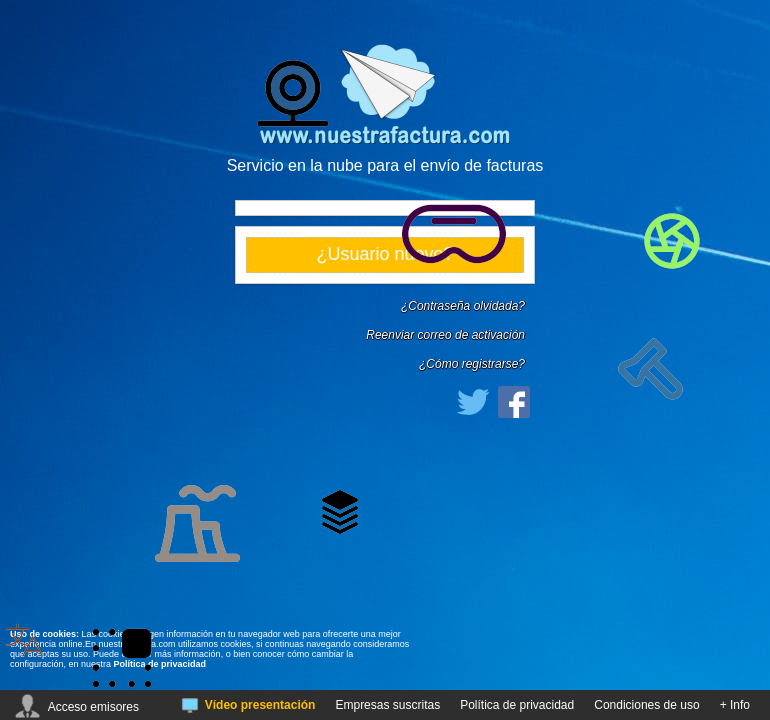 This screenshot has height=720, width=770. What do you see at coordinates (672, 241) in the screenshot?
I see `adjust camera aperture settings` at bounding box center [672, 241].